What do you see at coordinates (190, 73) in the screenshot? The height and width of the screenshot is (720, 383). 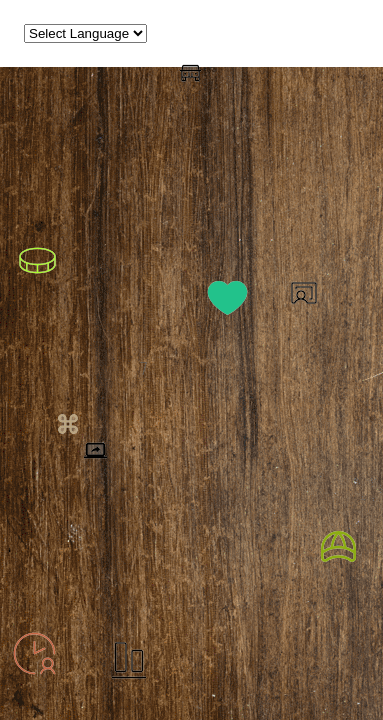 I see `select off-road or adventure vehicle type` at bounding box center [190, 73].